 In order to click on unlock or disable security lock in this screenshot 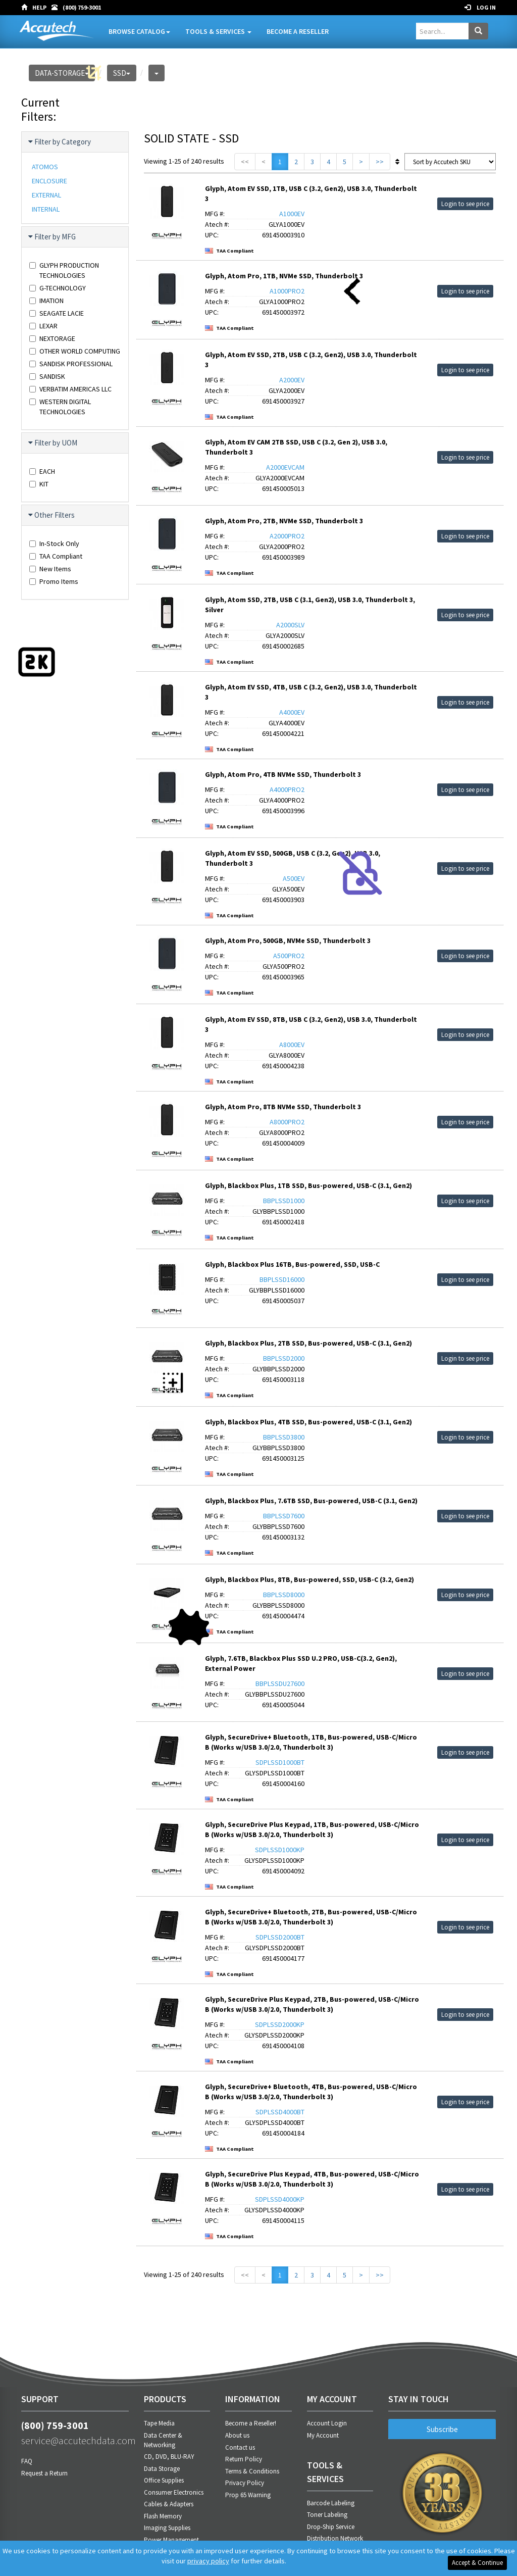, I will do `click(360, 873)`.